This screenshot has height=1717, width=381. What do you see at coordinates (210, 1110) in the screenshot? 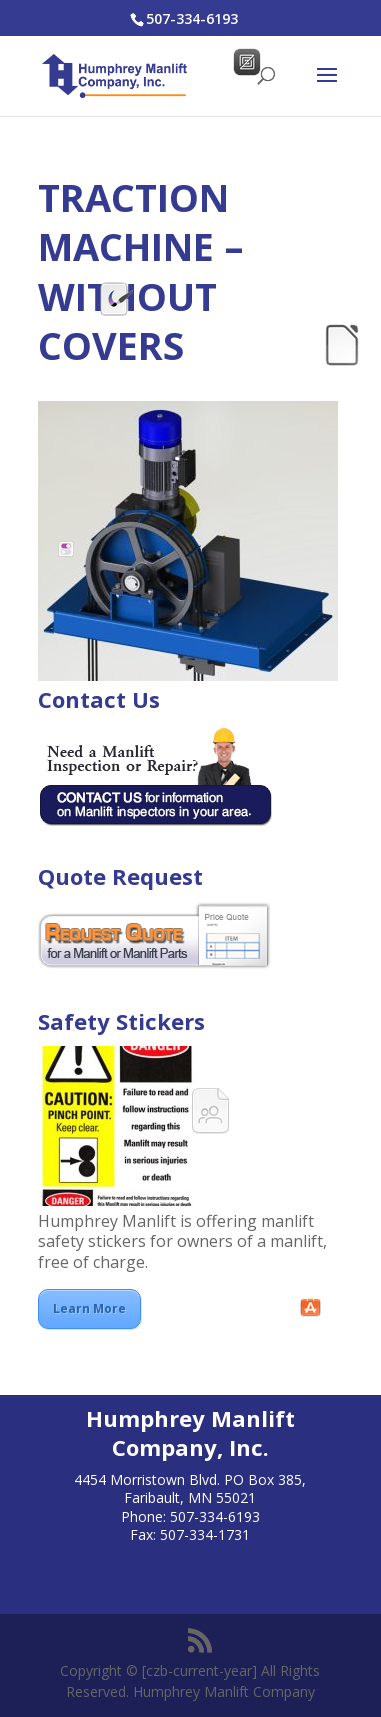
I see `indicates an authors or contributors file` at bounding box center [210, 1110].